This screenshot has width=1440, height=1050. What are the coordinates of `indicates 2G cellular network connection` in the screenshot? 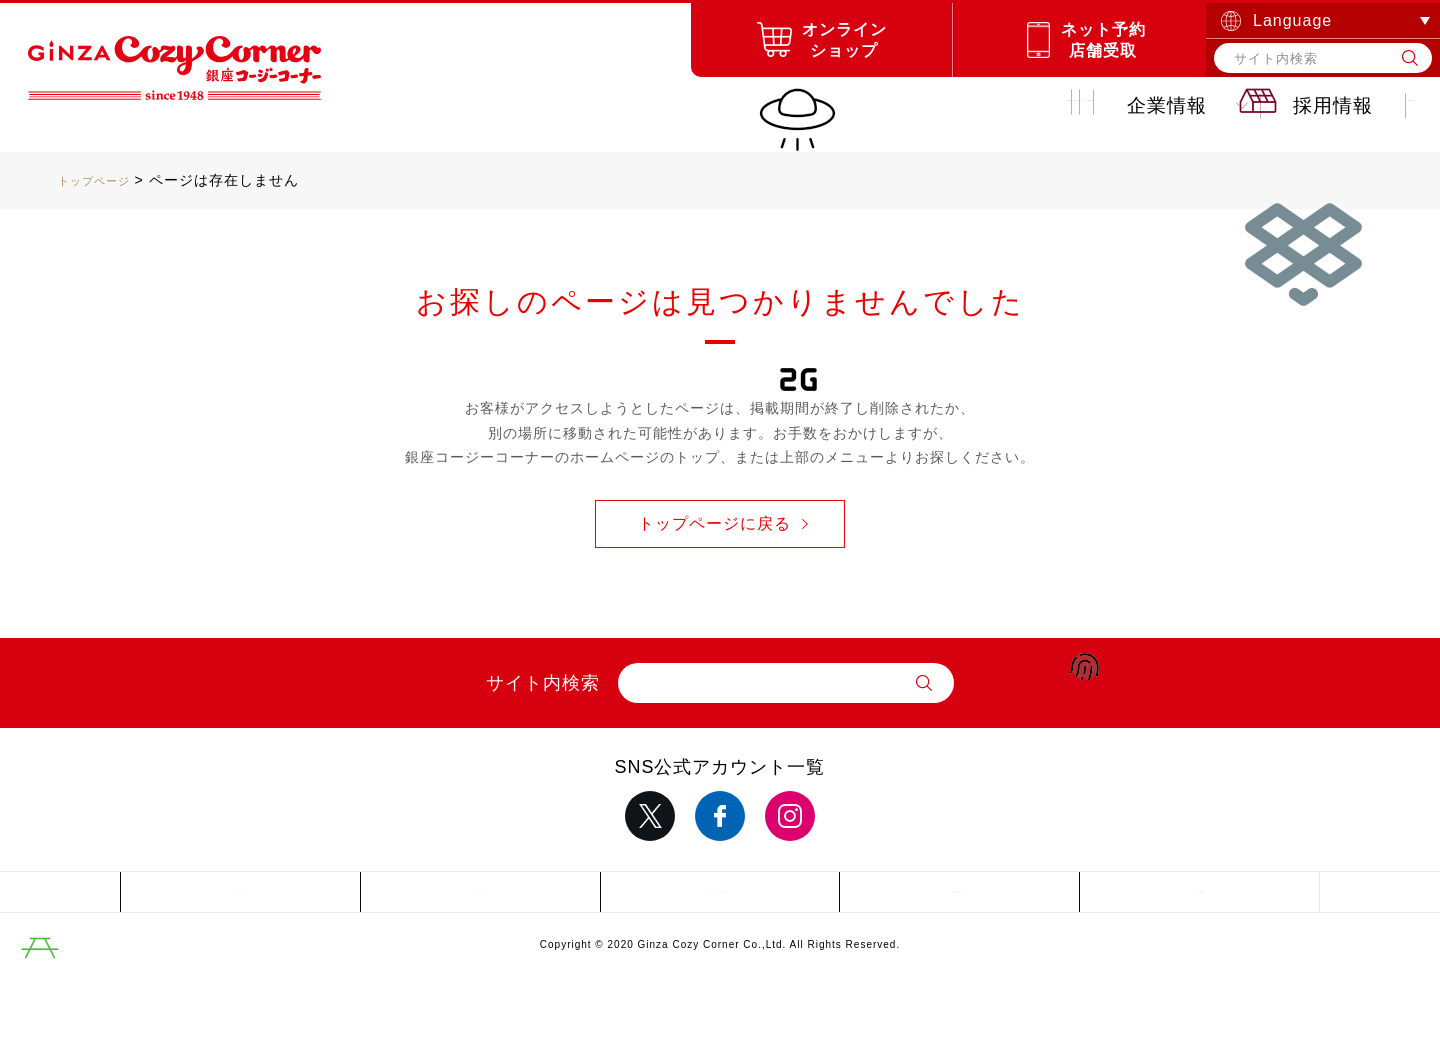 It's located at (798, 379).